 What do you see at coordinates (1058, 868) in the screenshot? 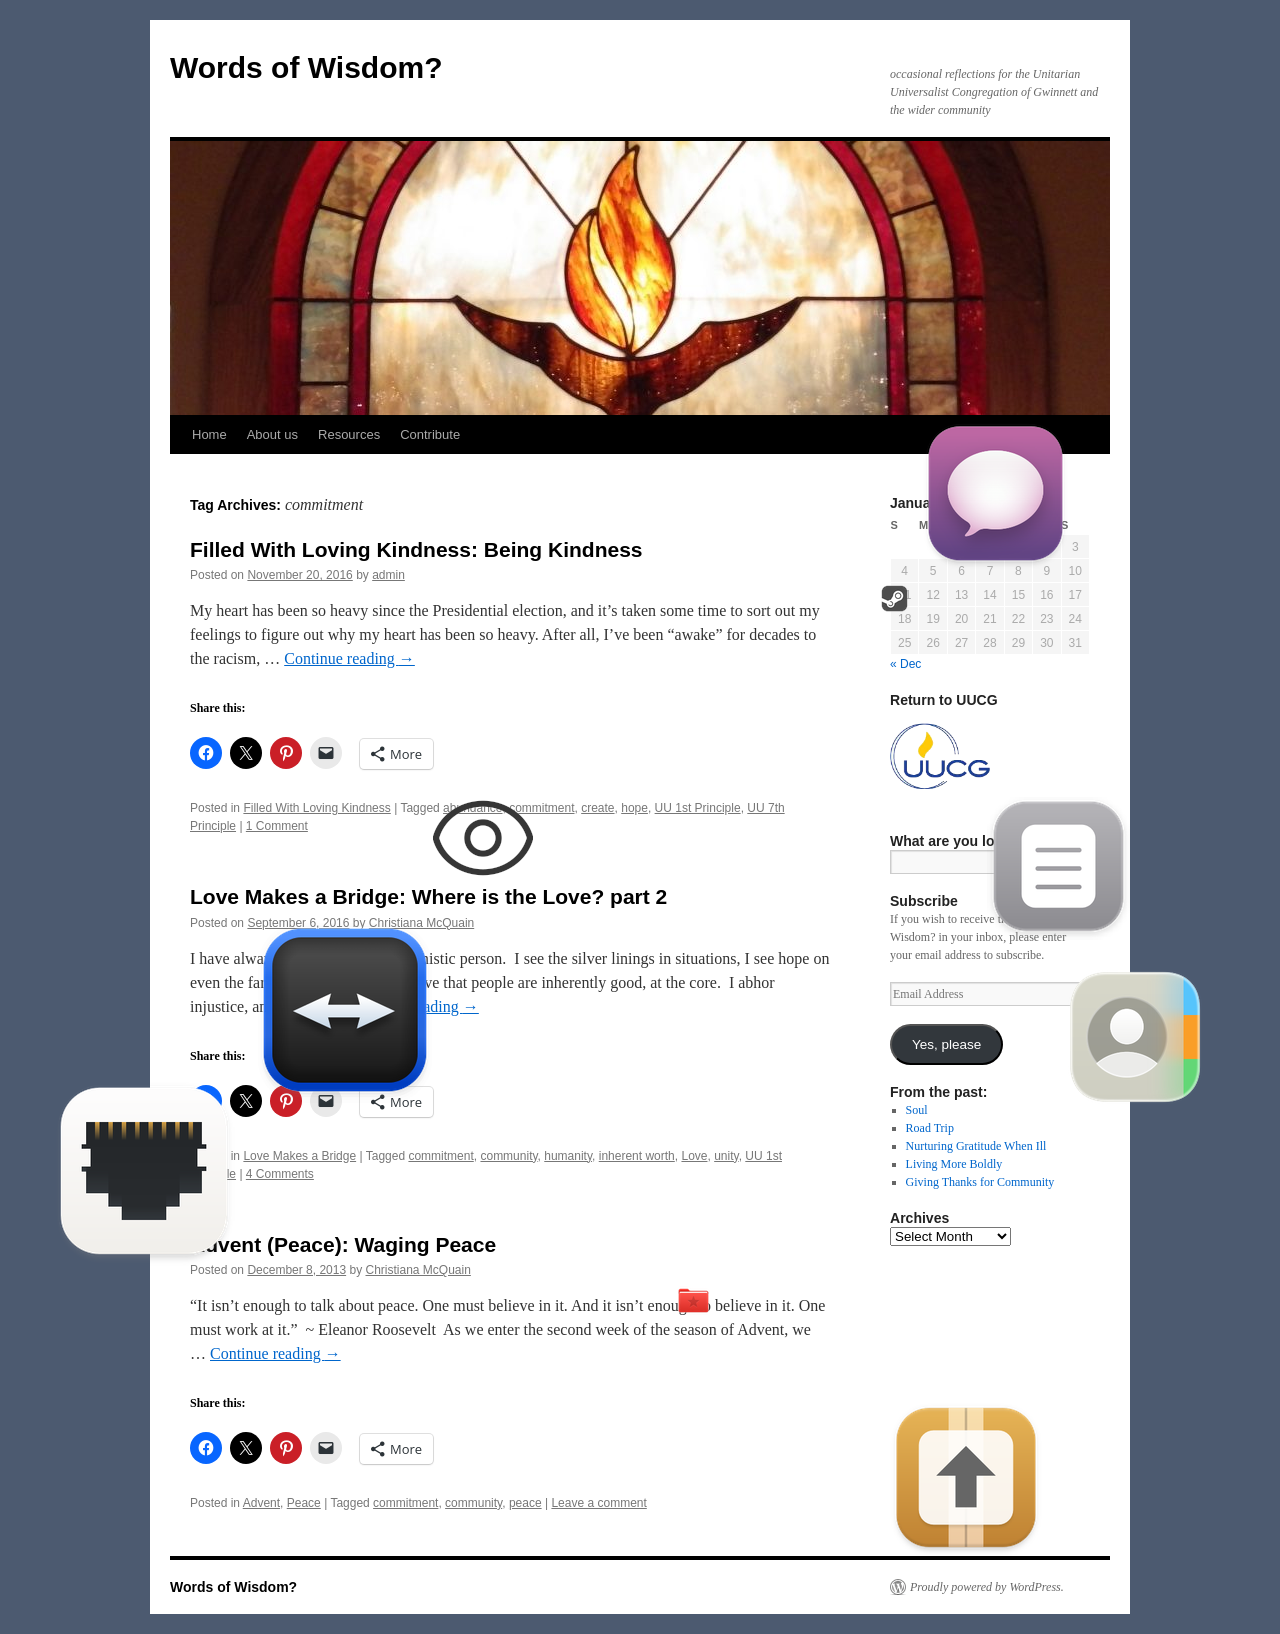
I see `access menu editing preferences` at bounding box center [1058, 868].